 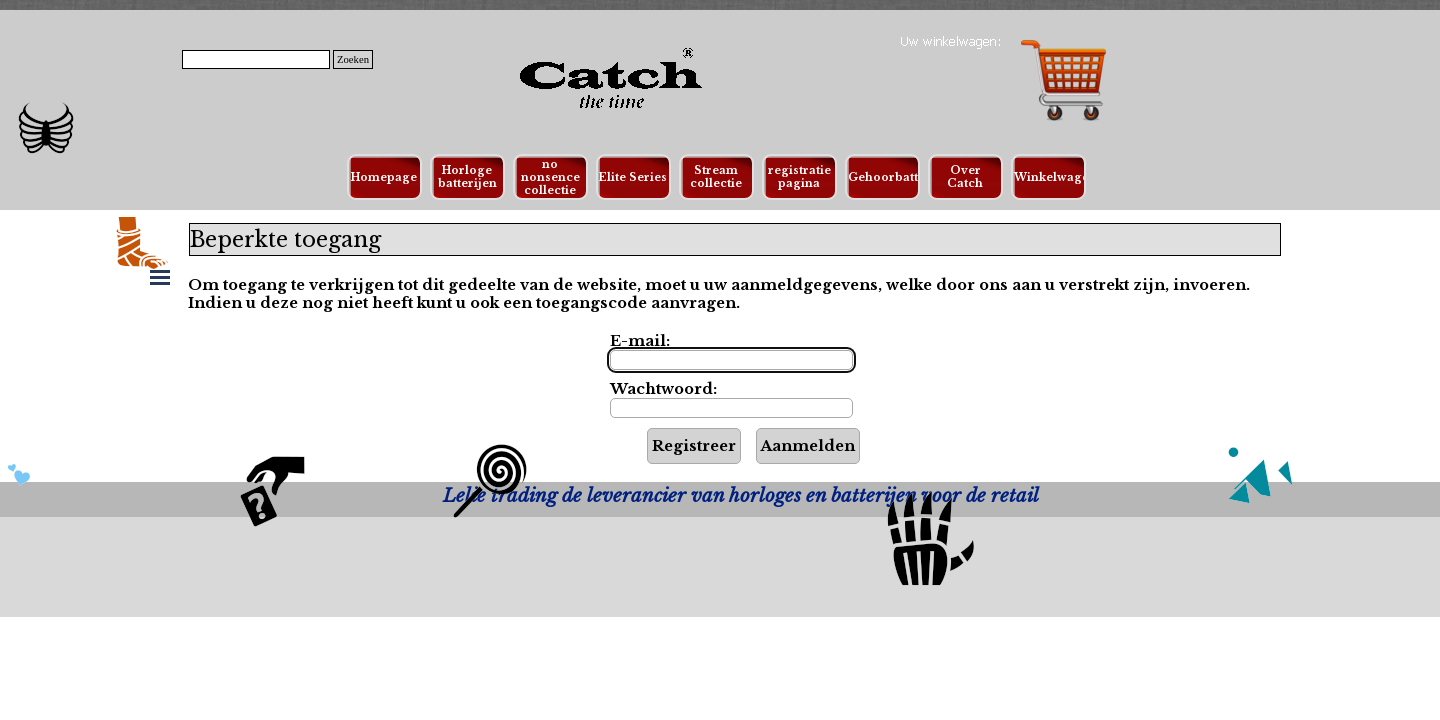 I want to click on indicates foot injury or bandaged condition, so click(x=142, y=243).